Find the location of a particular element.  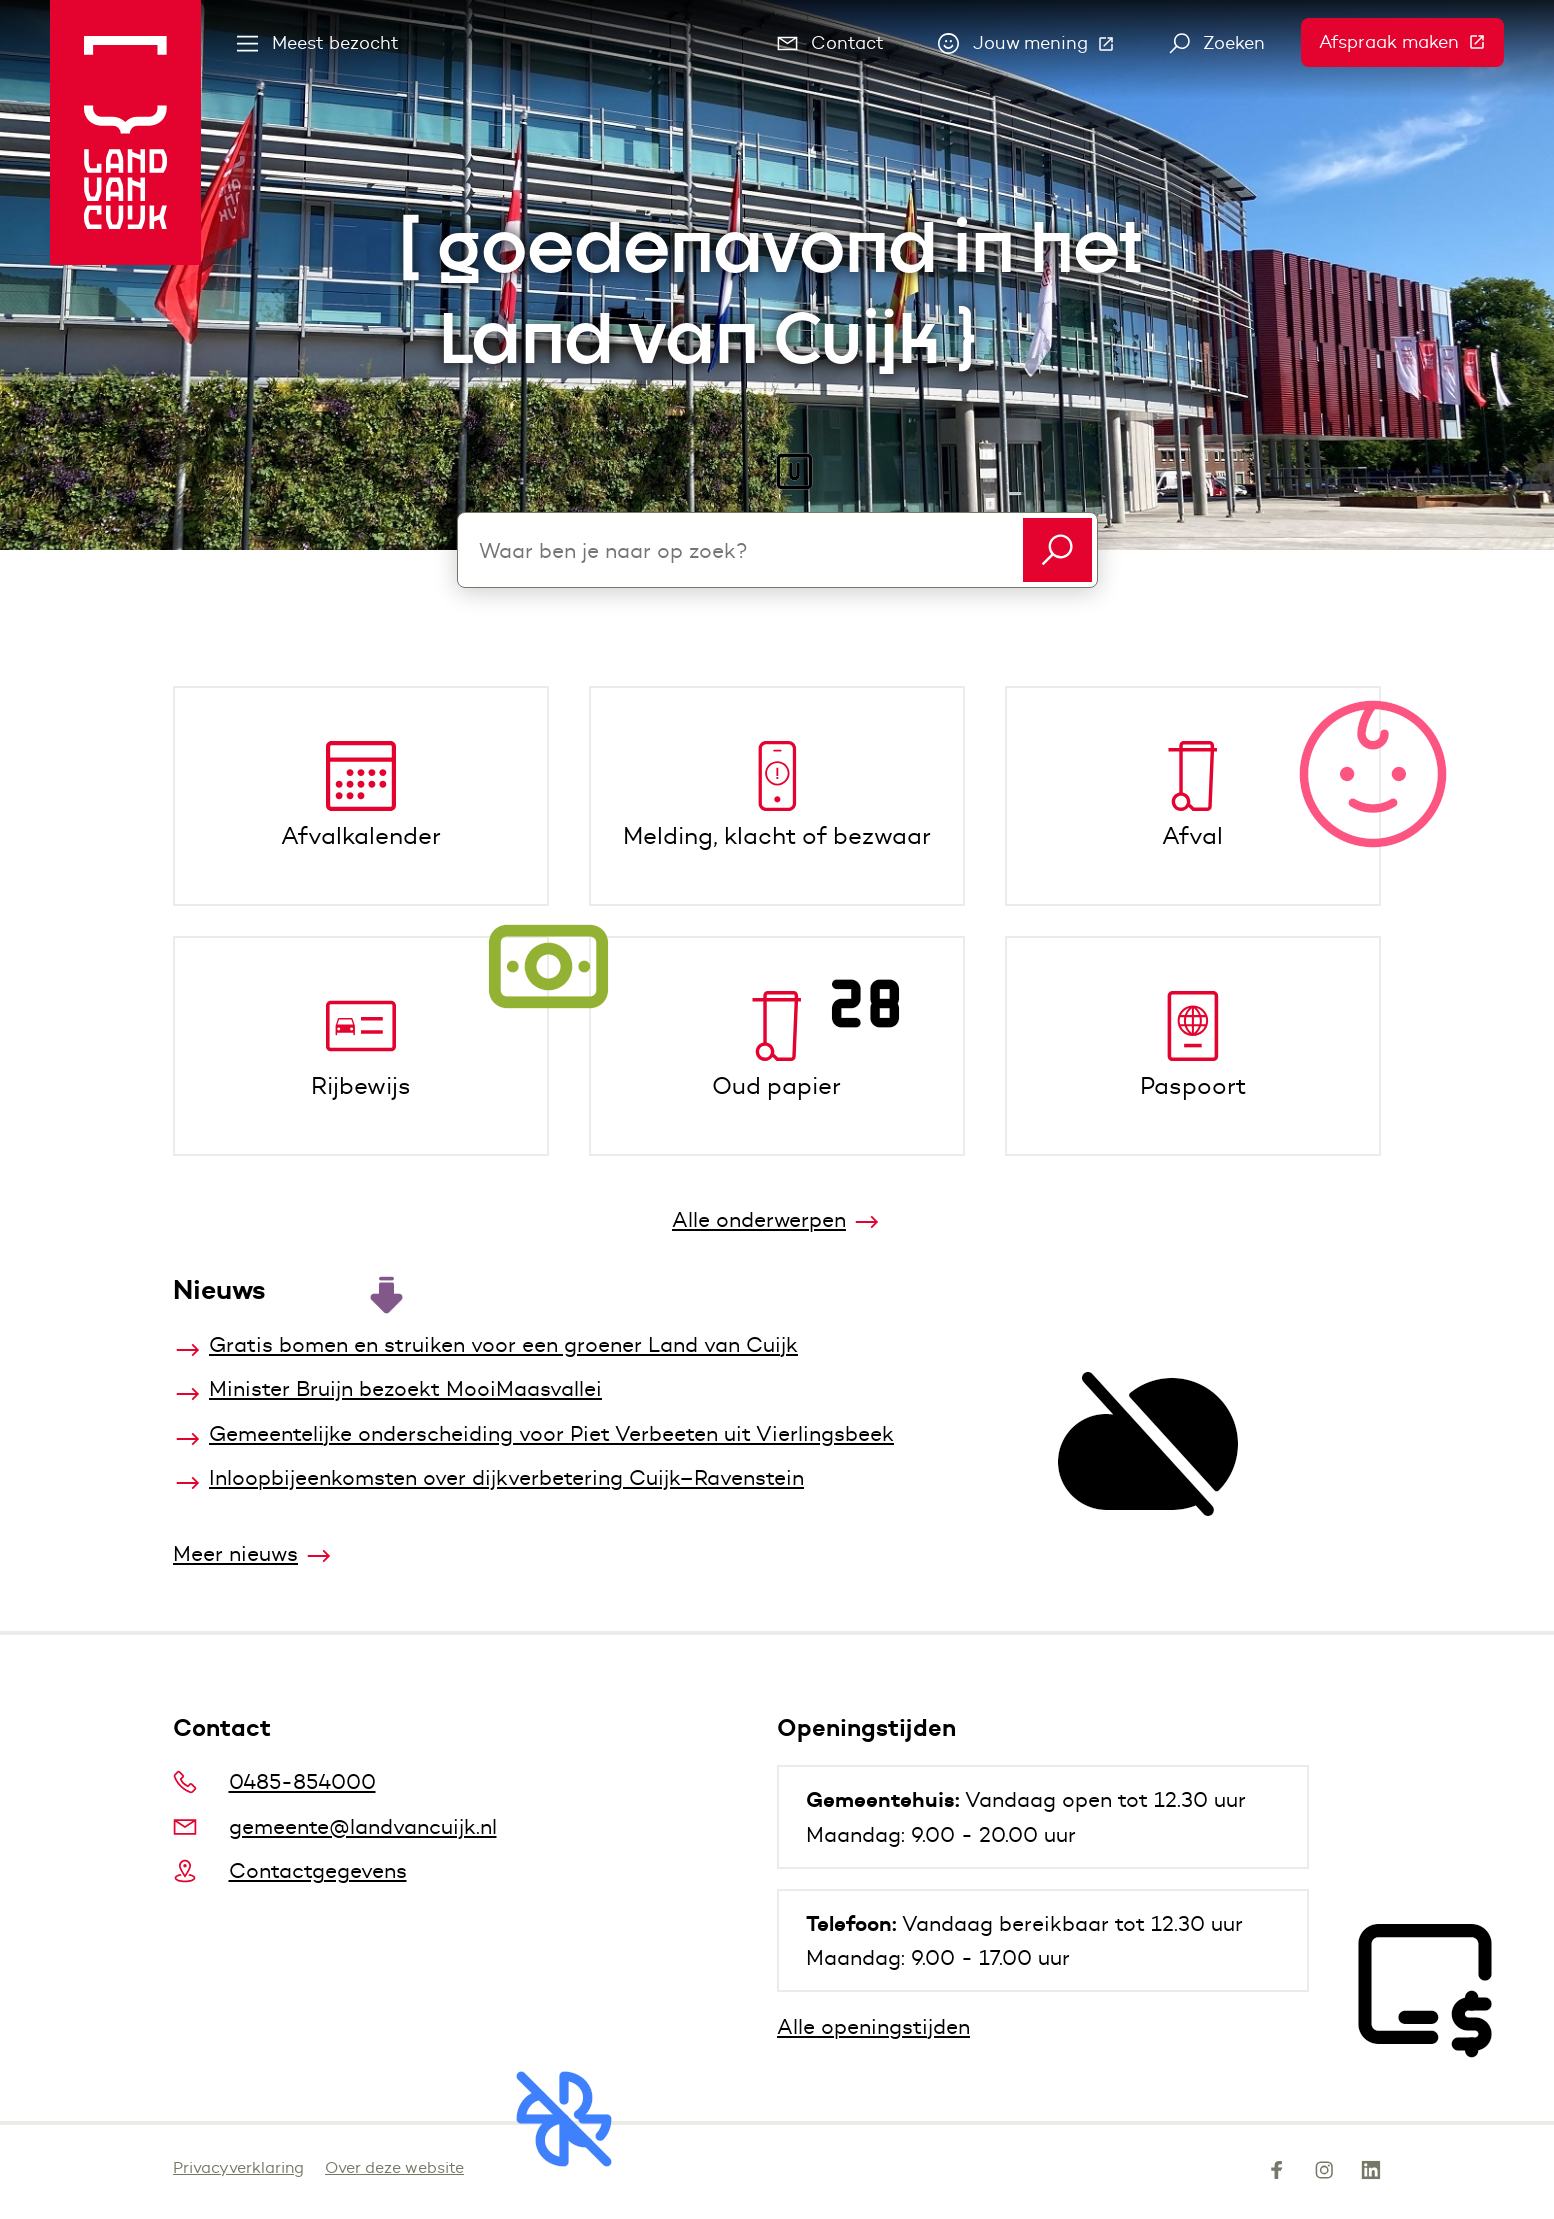

indicates underline text formatting option is located at coordinates (794, 471).